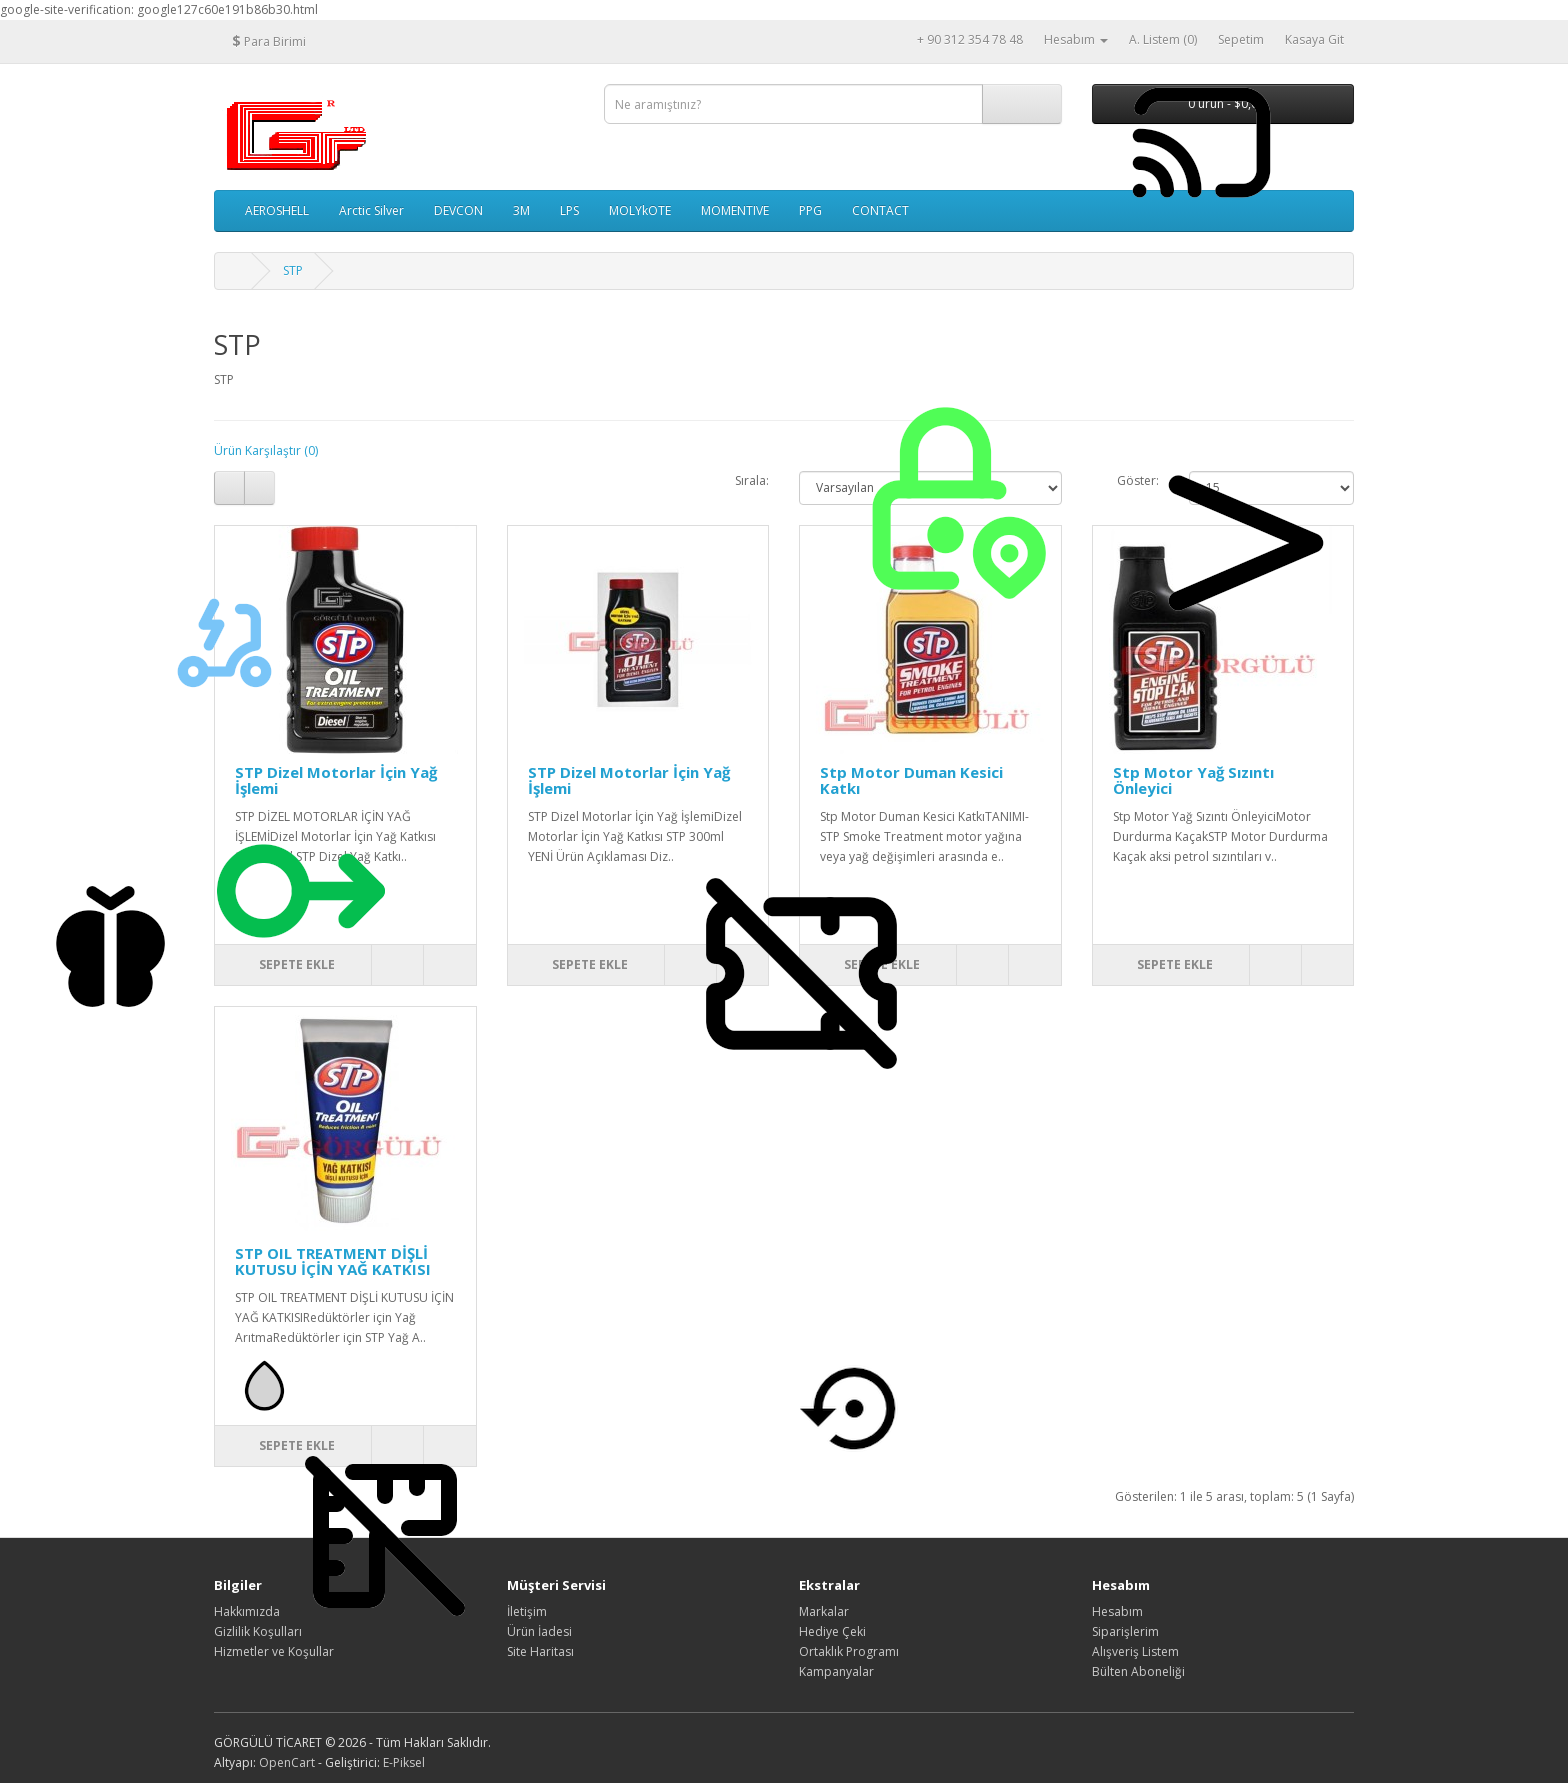 The image size is (1568, 1783). Describe the element at coordinates (264, 1387) in the screenshot. I see `indicates water or liquid-related feature` at that location.